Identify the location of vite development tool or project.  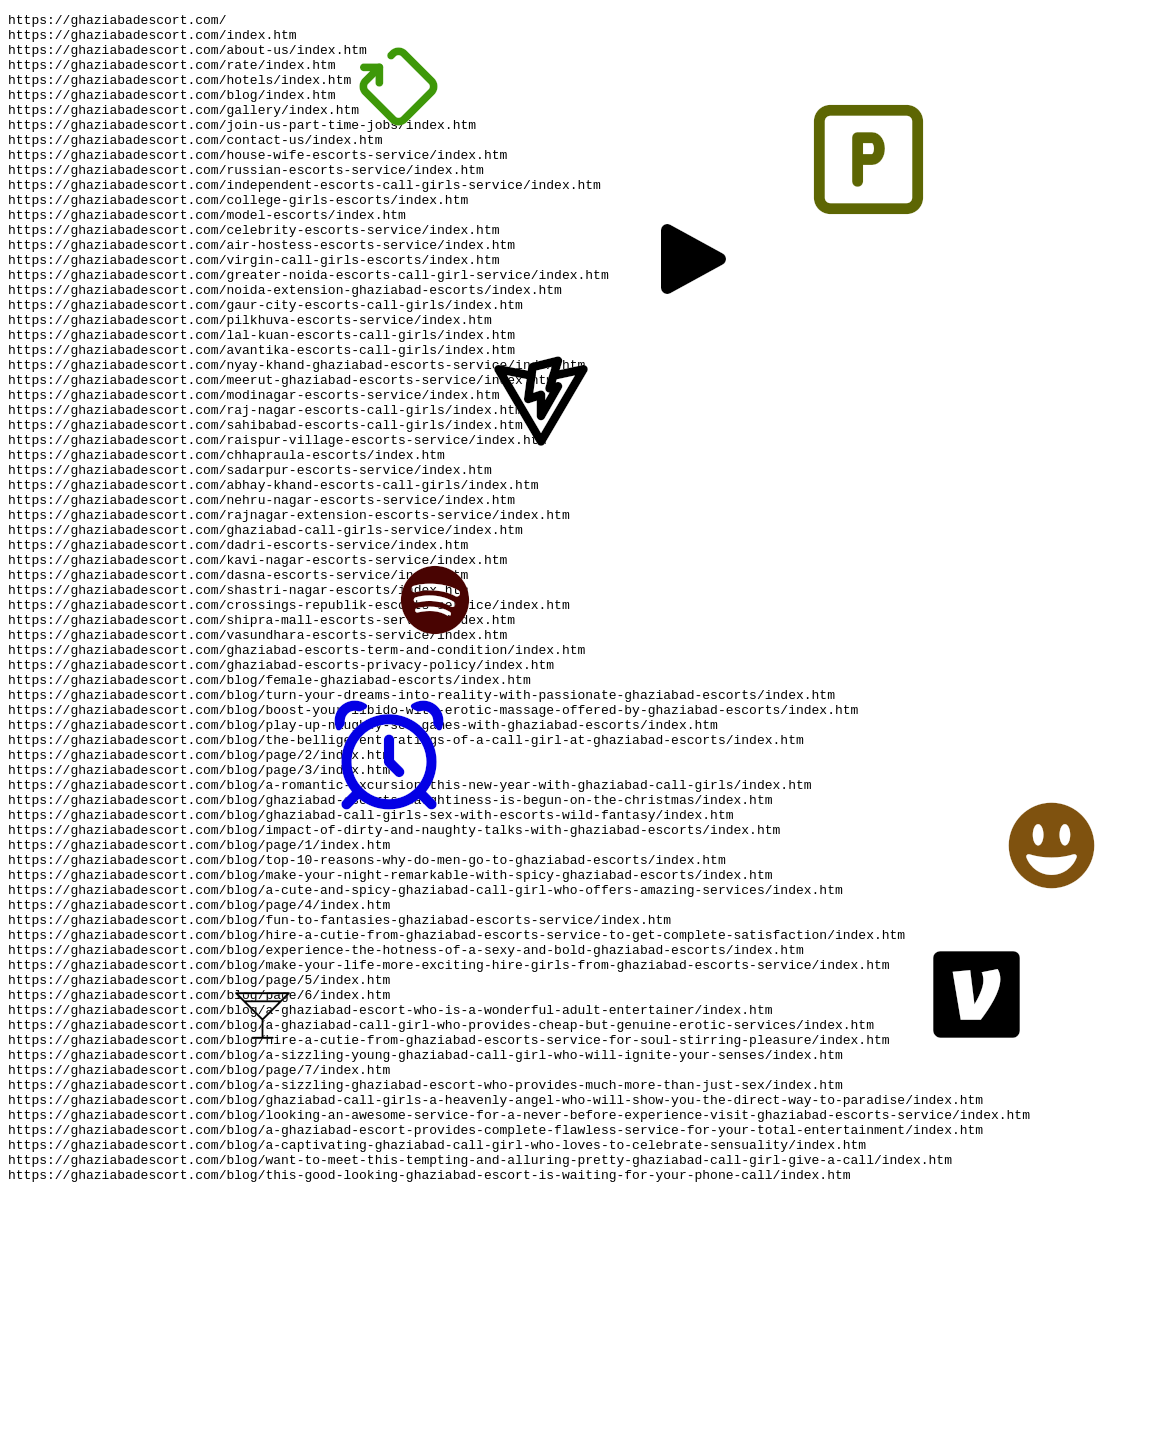
(541, 399).